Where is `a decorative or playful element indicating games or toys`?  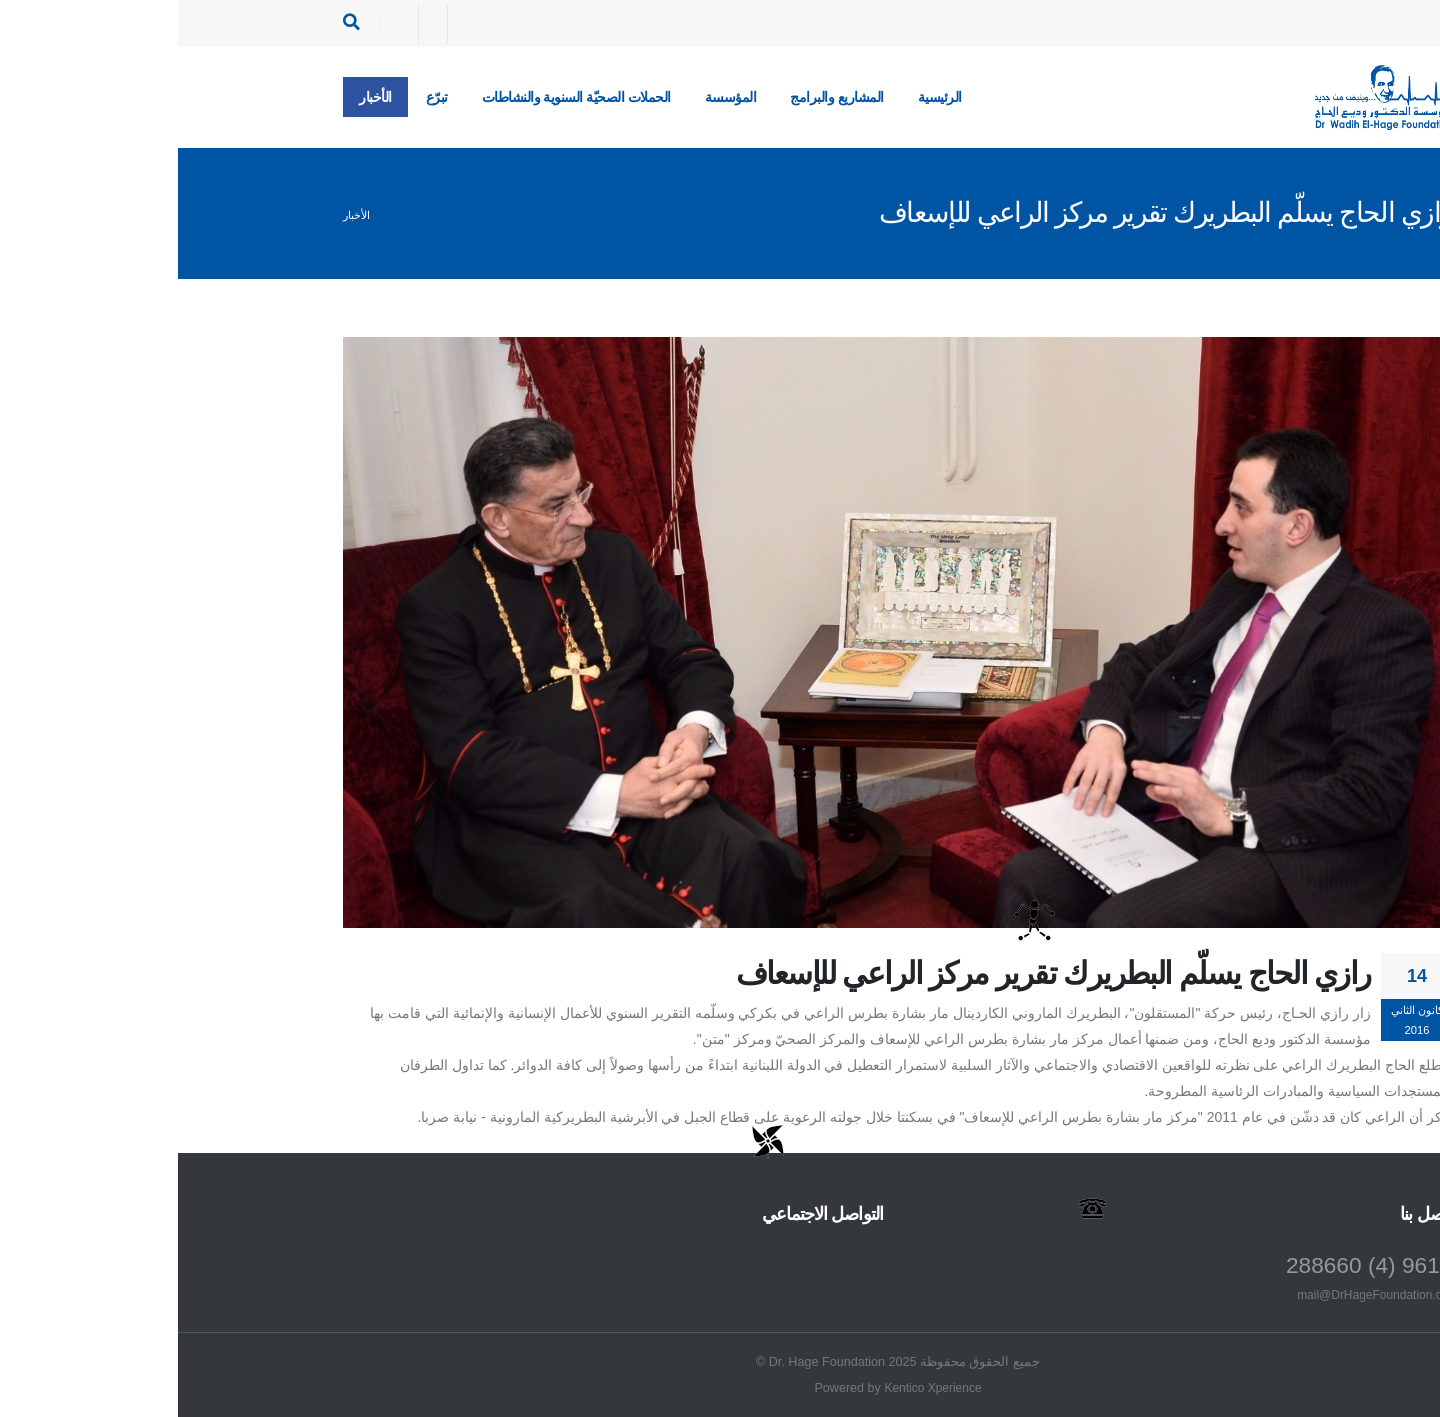
a decorative or playful element indicating games or toys is located at coordinates (768, 1141).